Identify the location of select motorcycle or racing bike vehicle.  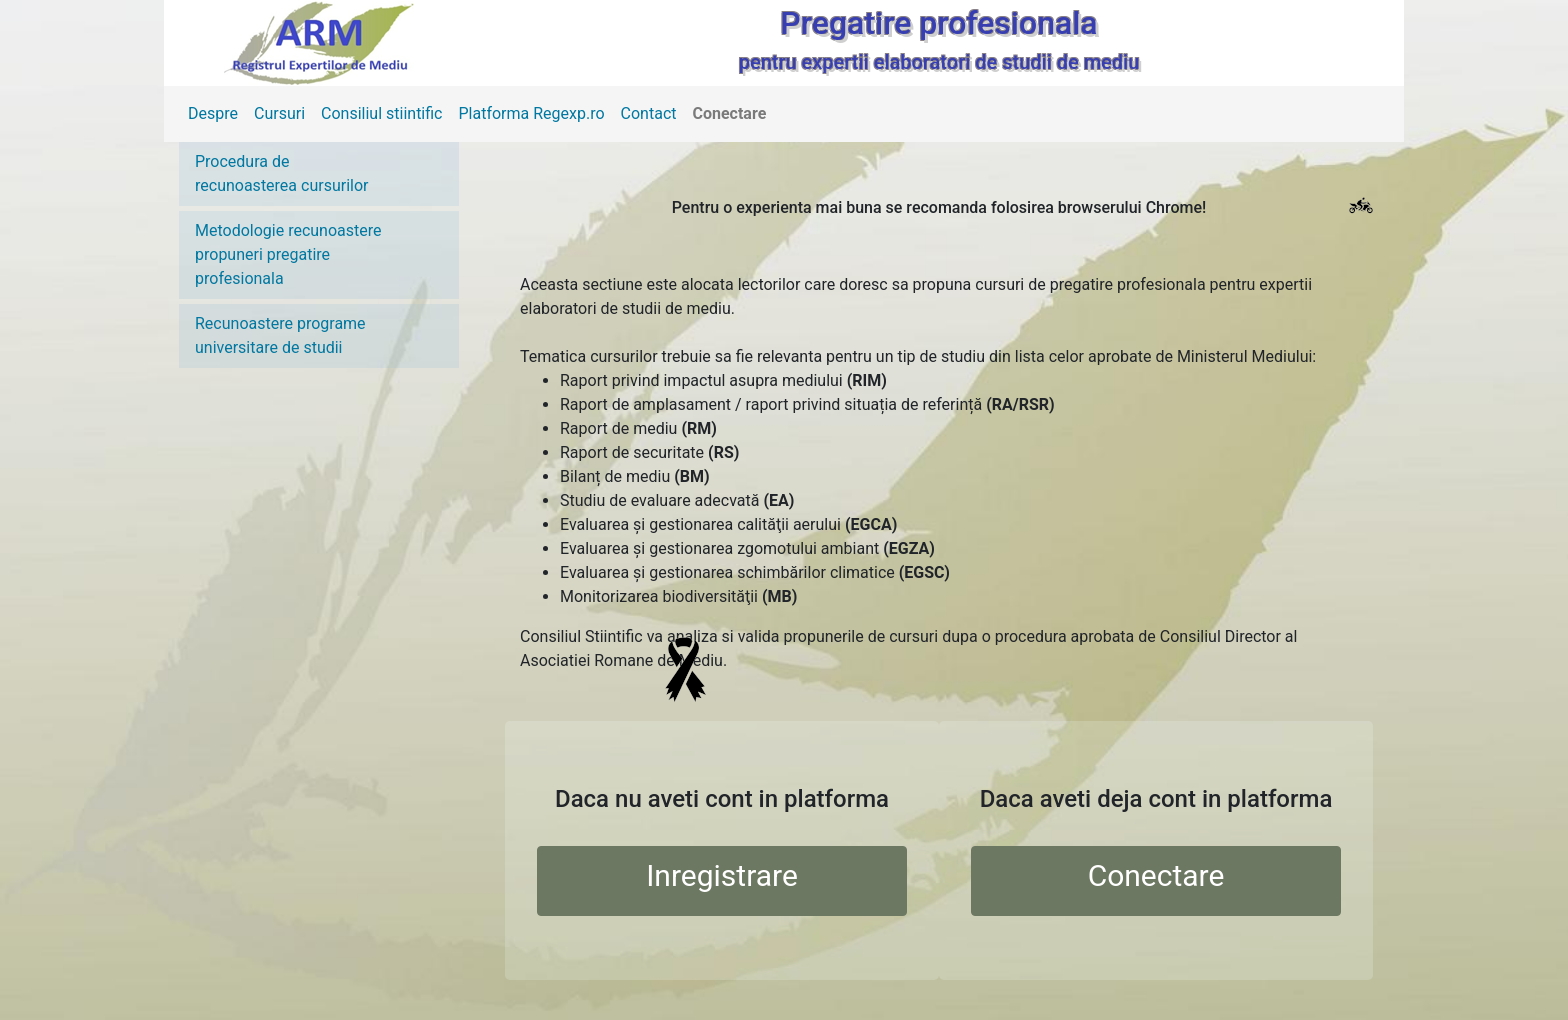
(1360, 204).